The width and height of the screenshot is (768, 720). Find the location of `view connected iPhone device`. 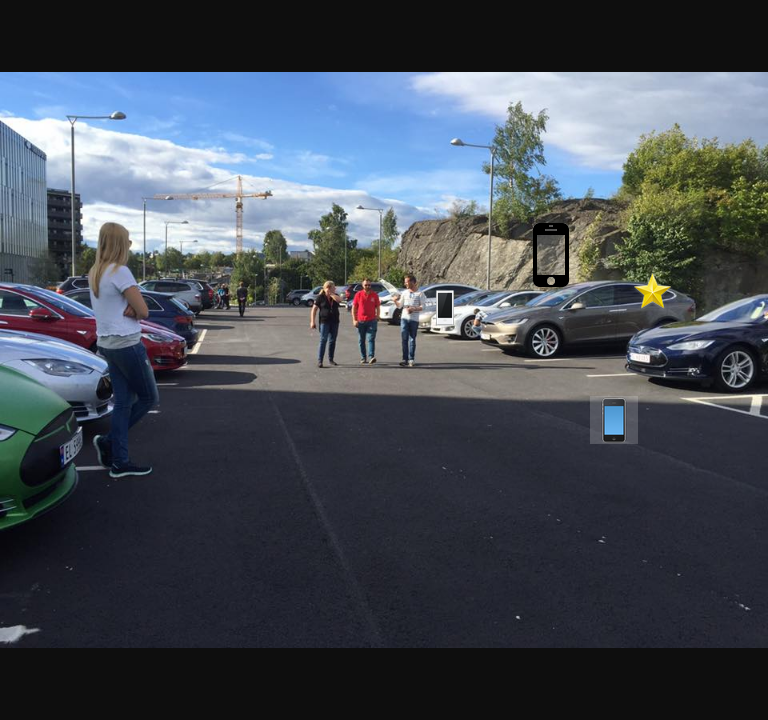

view connected iPhone device is located at coordinates (551, 255).